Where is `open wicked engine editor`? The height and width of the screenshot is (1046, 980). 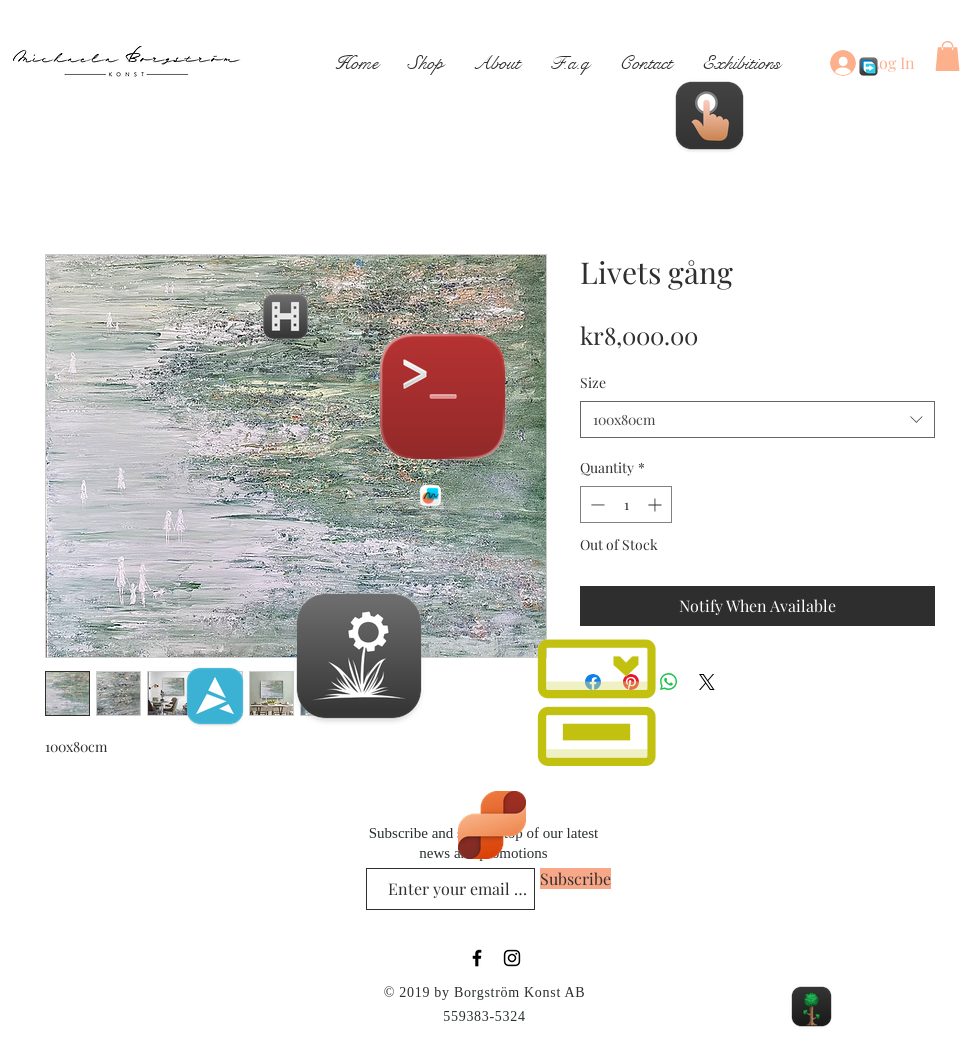 open wicked engine editor is located at coordinates (359, 656).